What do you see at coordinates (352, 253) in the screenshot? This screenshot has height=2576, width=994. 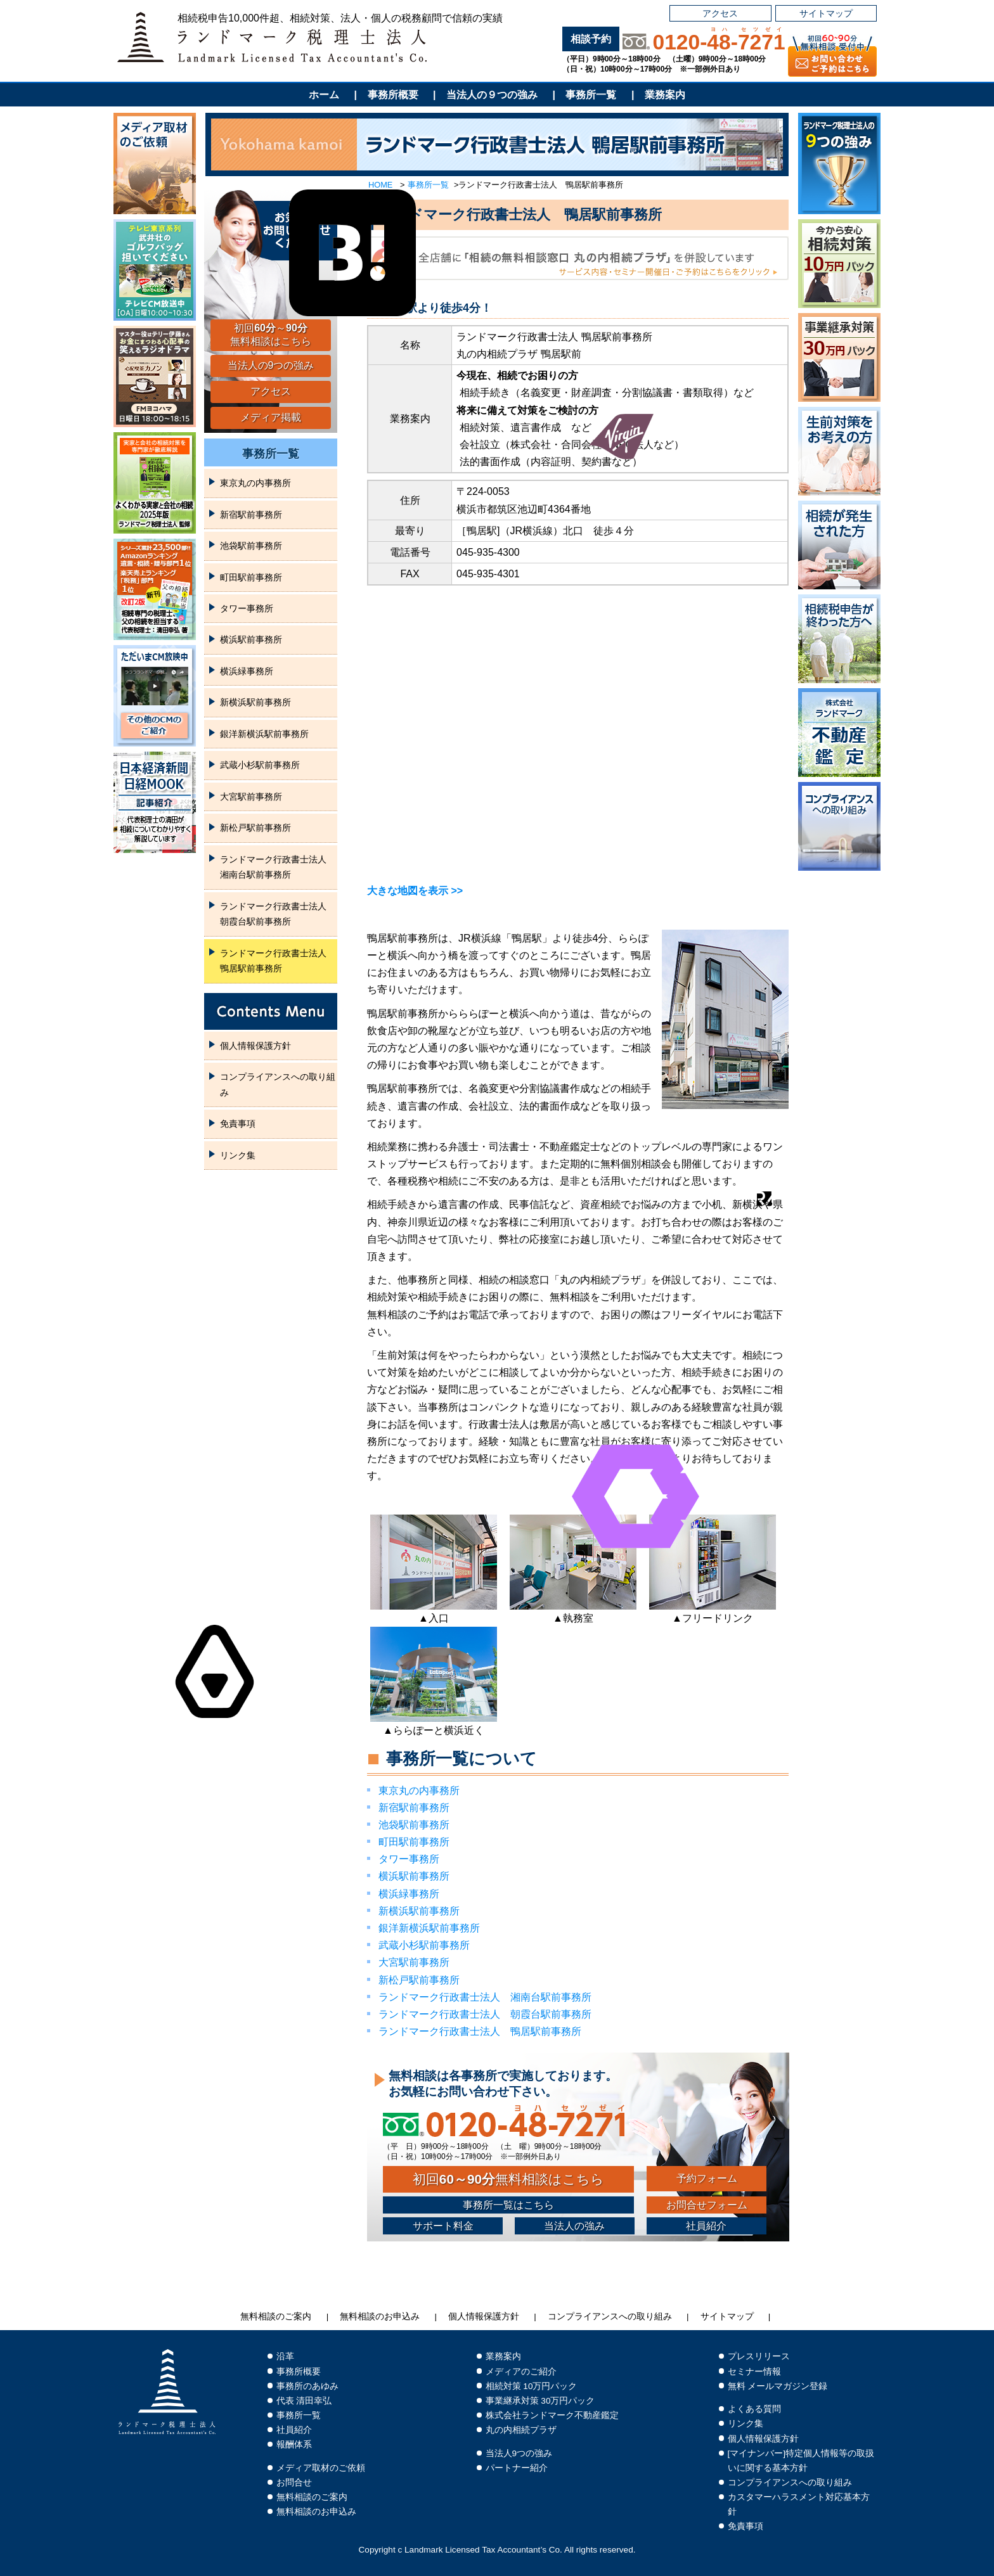 I see `open hatena bookmark app` at bounding box center [352, 253].